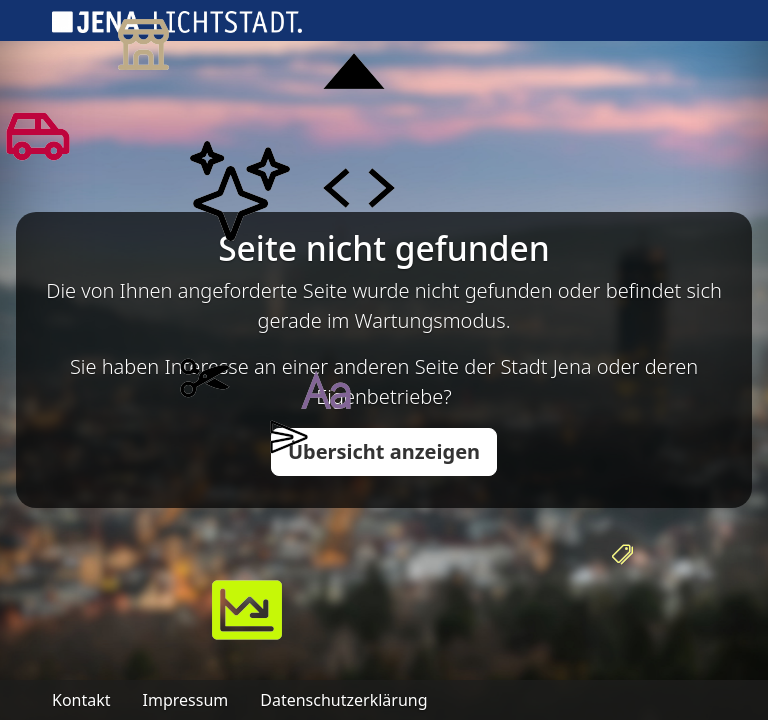 This screenshot has width=768, height=720. I want to click on collapse an expanded section or menu, so click(354, 71).